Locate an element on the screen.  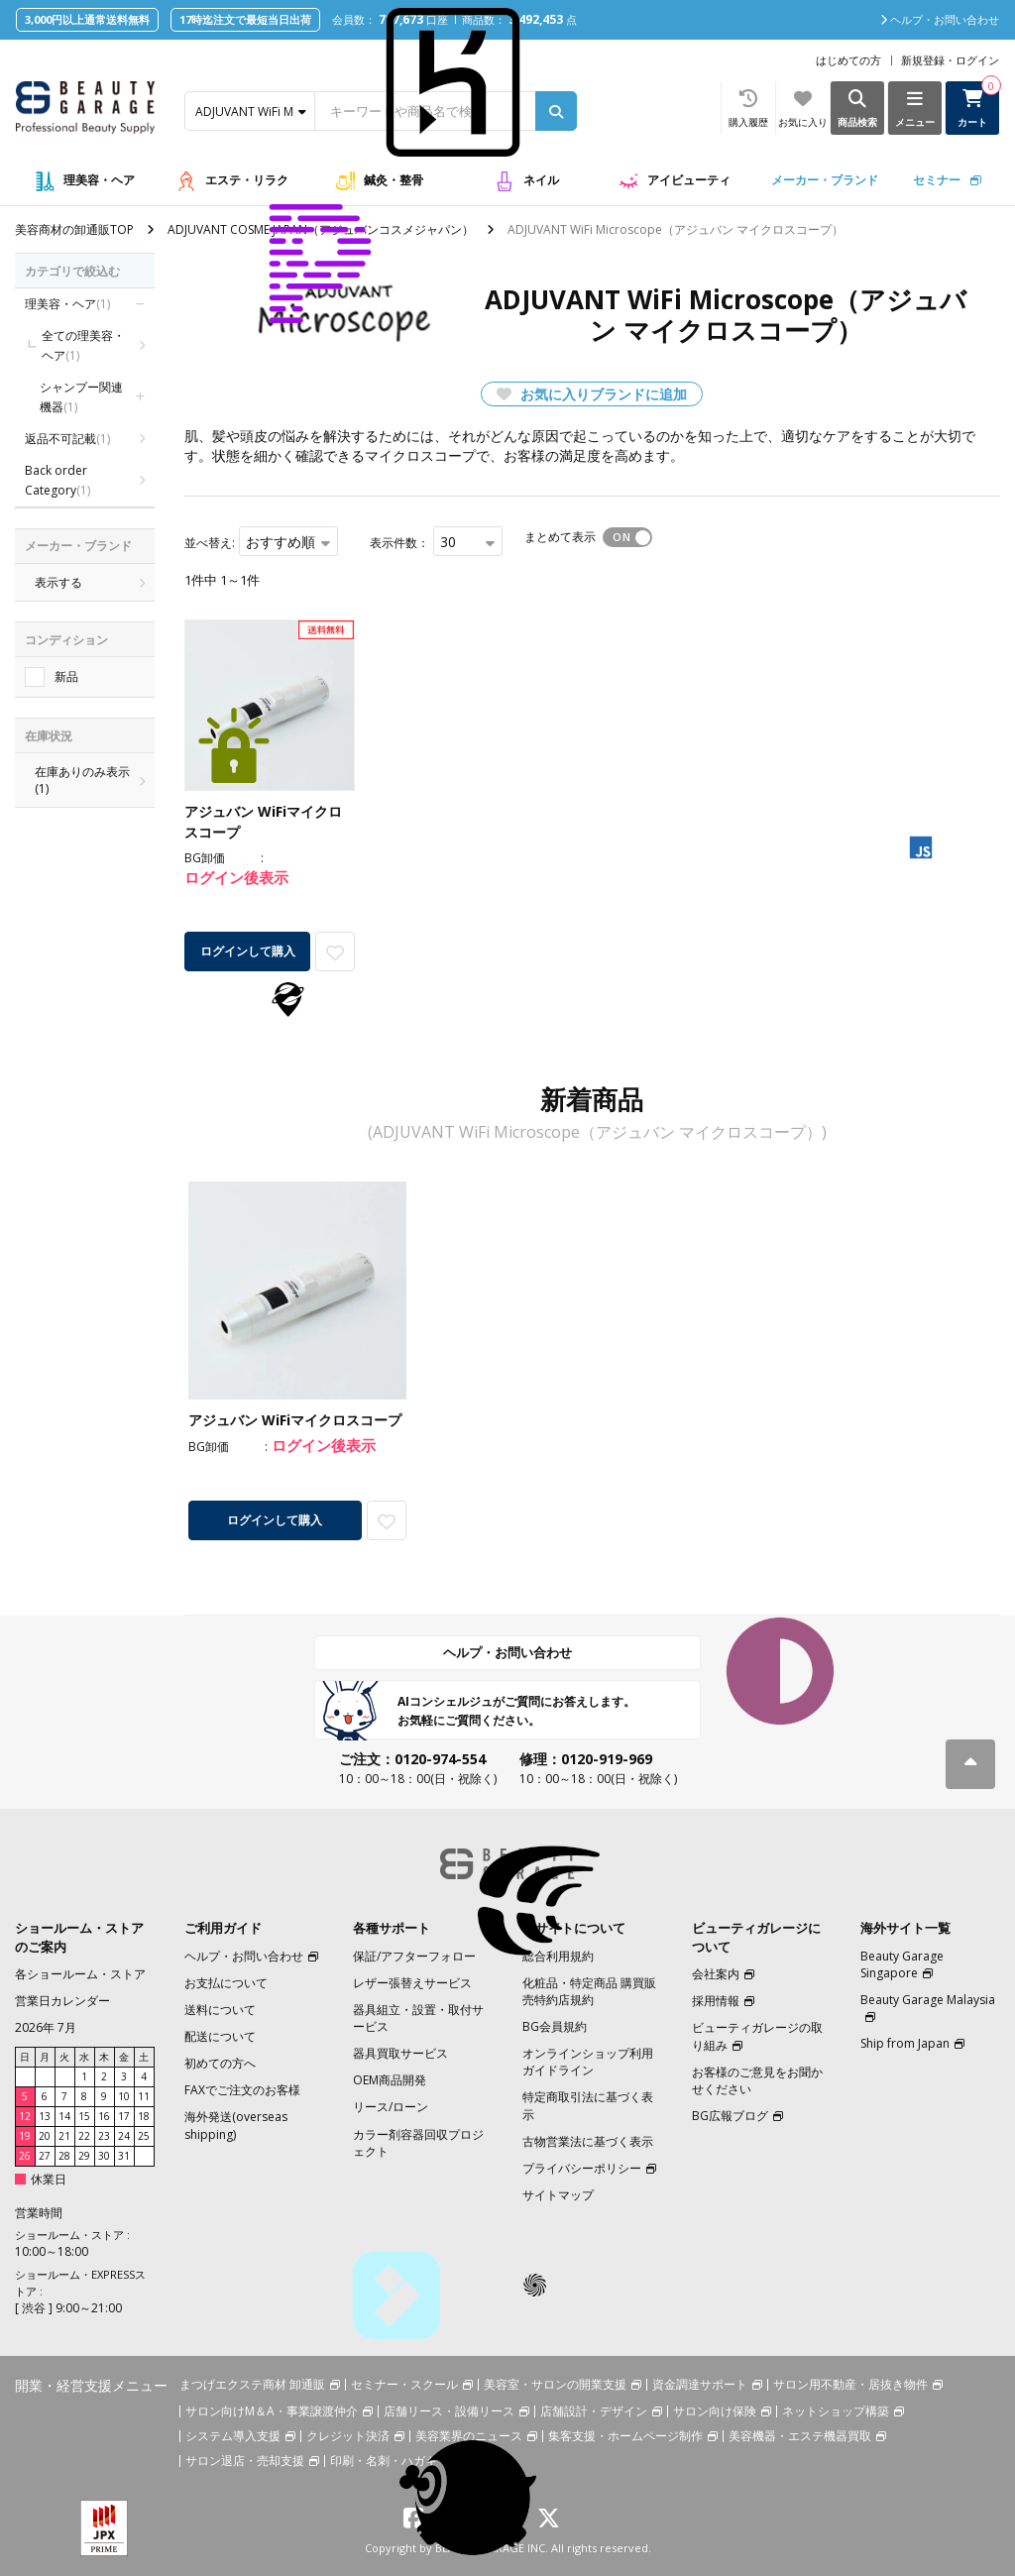
Crowdin localization platform logo is located at coordinates (538, 1900).